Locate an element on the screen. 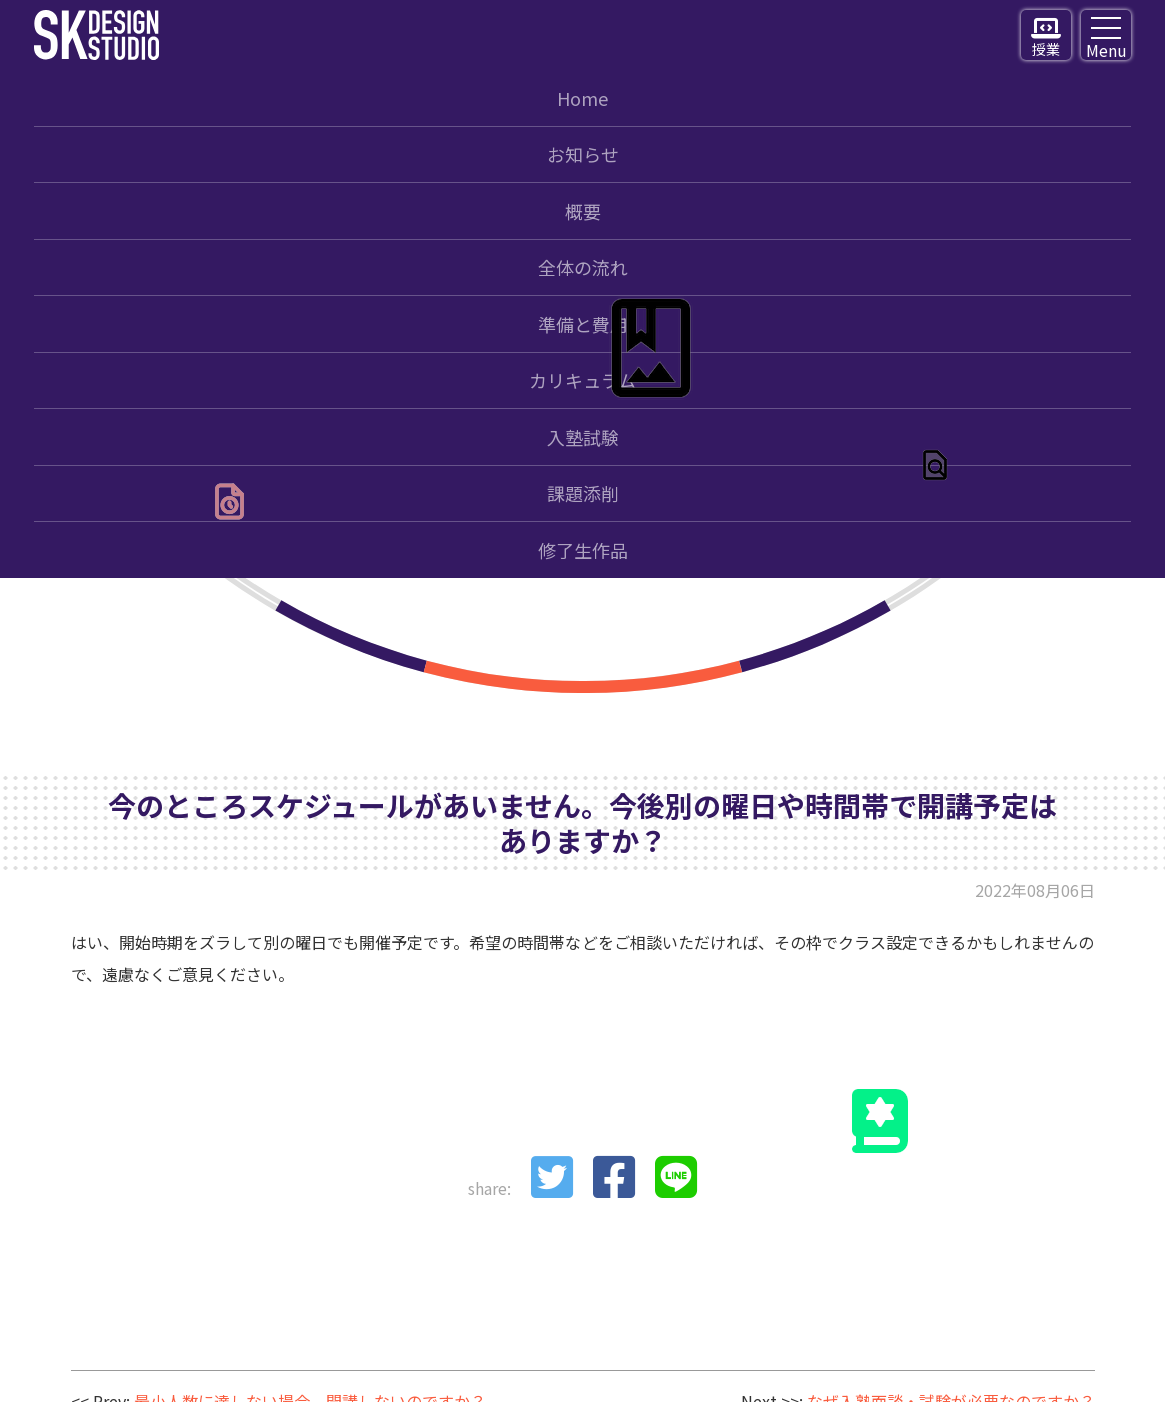 The height and width of the screenshot is (1402, 1165). search within the current document is located at coordinates (935, 465).